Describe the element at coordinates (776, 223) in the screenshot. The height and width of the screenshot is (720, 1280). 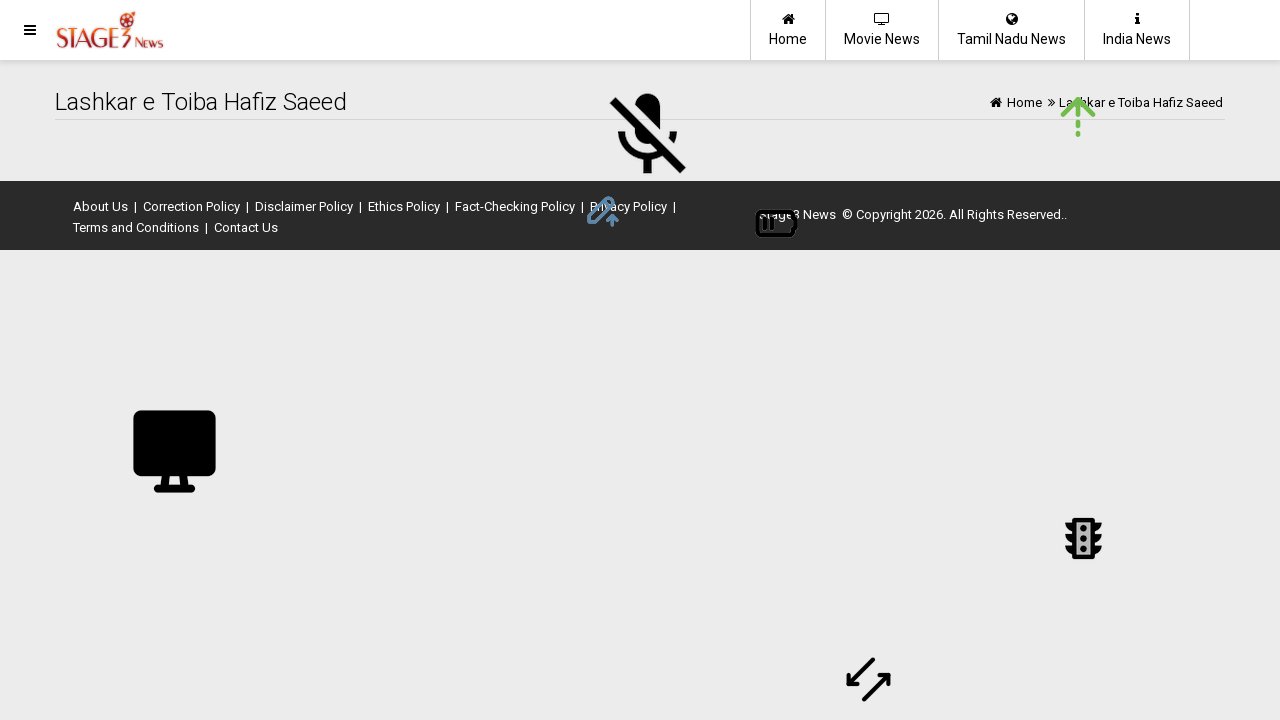
I see `indicates low battery level` at that location.